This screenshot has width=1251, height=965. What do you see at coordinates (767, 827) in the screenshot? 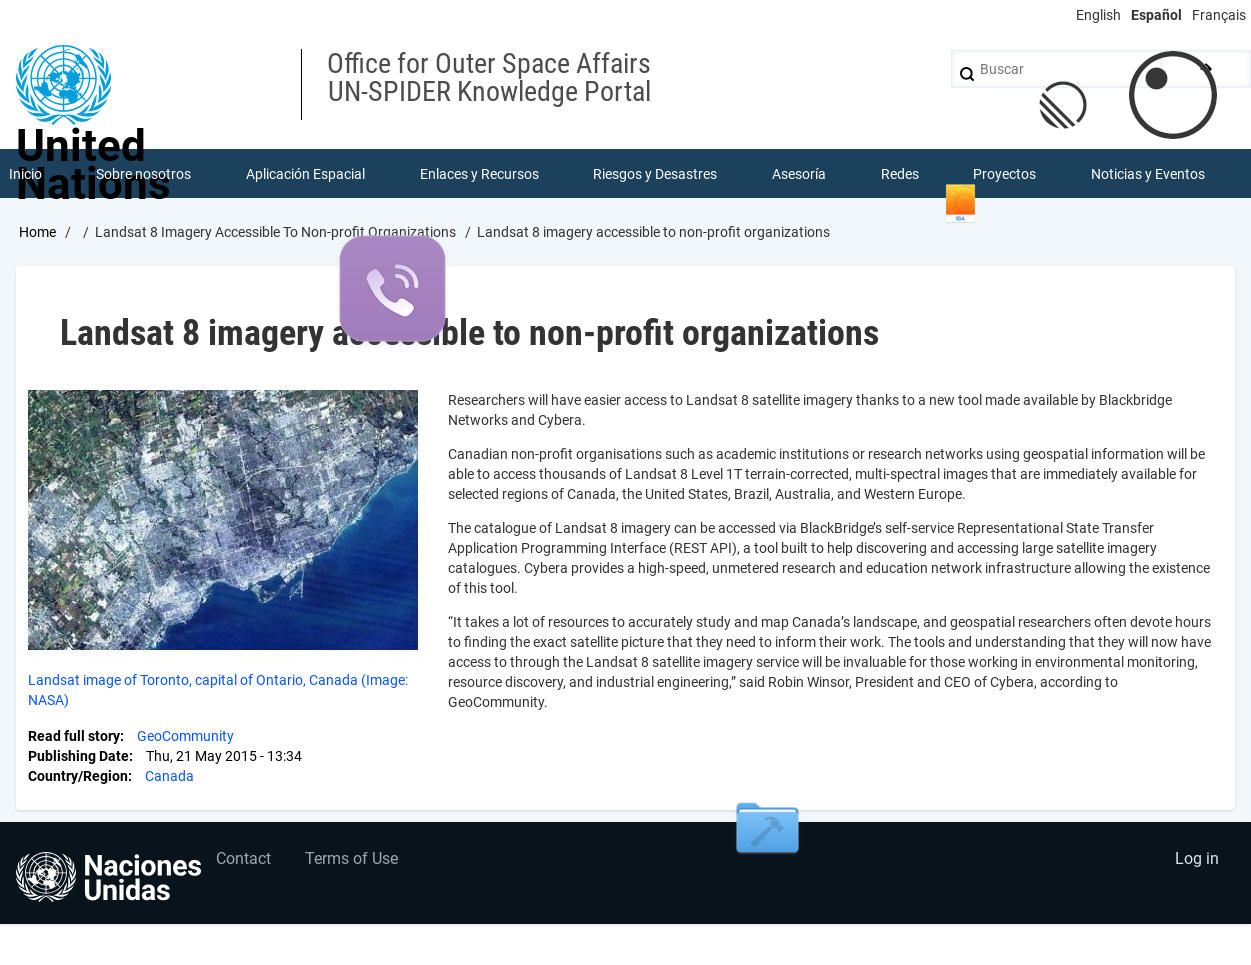
I see `open the utilities folder` at bounding box center [767, 827].